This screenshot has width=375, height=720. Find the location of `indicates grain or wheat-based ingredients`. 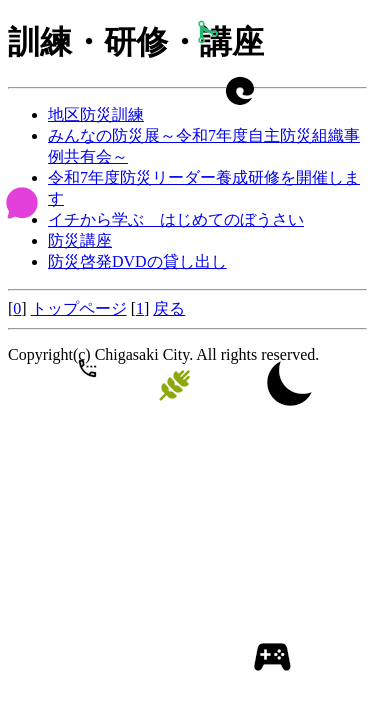

indicates grain or wheat-based ingredients is located at coordinates (175, 384).